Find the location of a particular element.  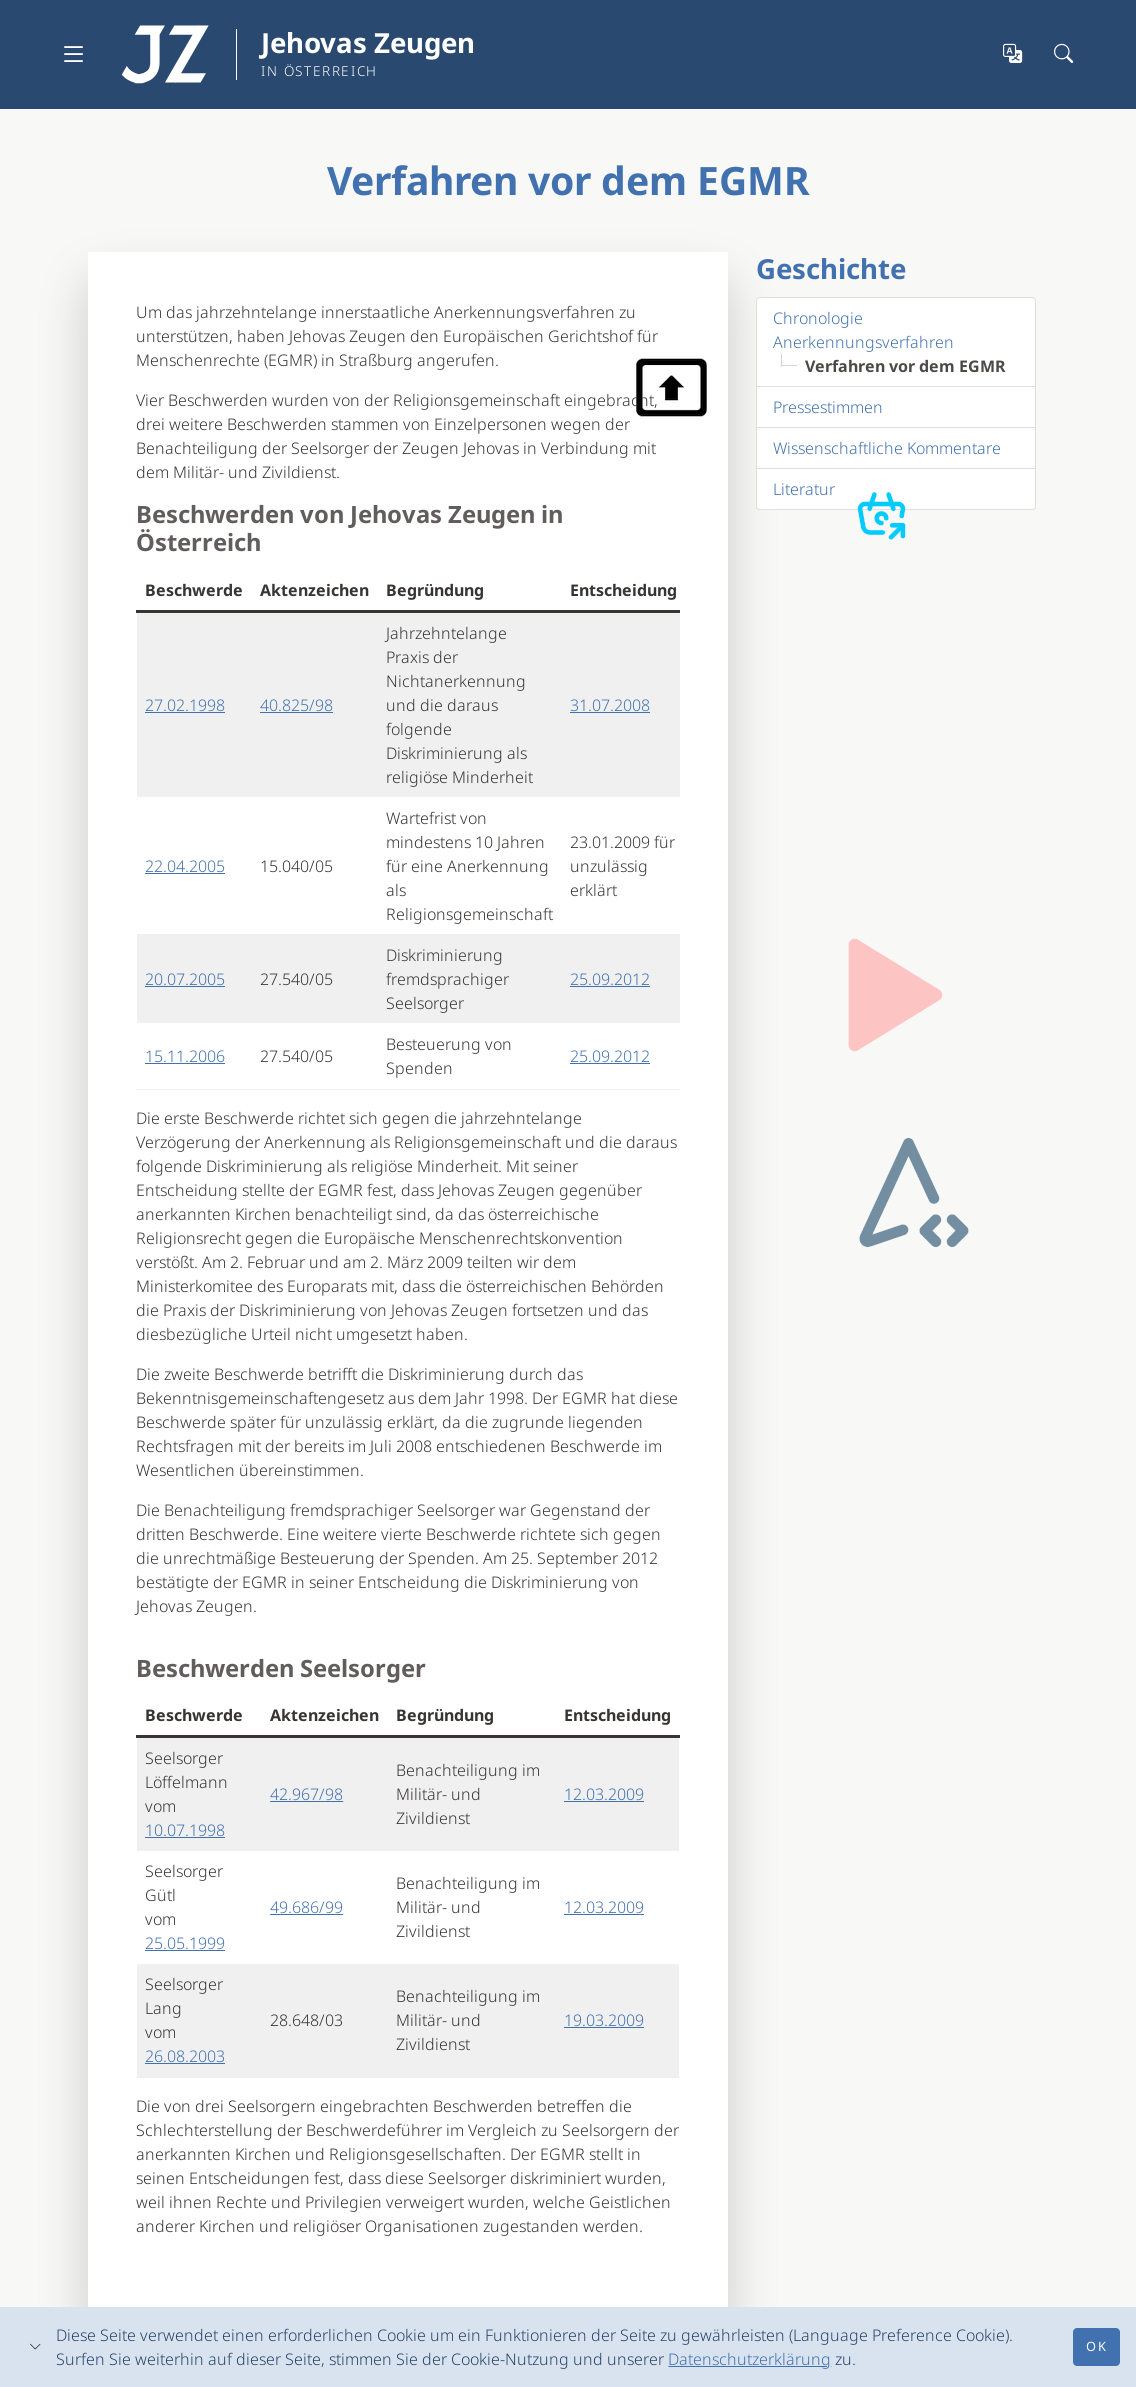

access navigation code or routing scripts is located at coordinates (908, 1192).